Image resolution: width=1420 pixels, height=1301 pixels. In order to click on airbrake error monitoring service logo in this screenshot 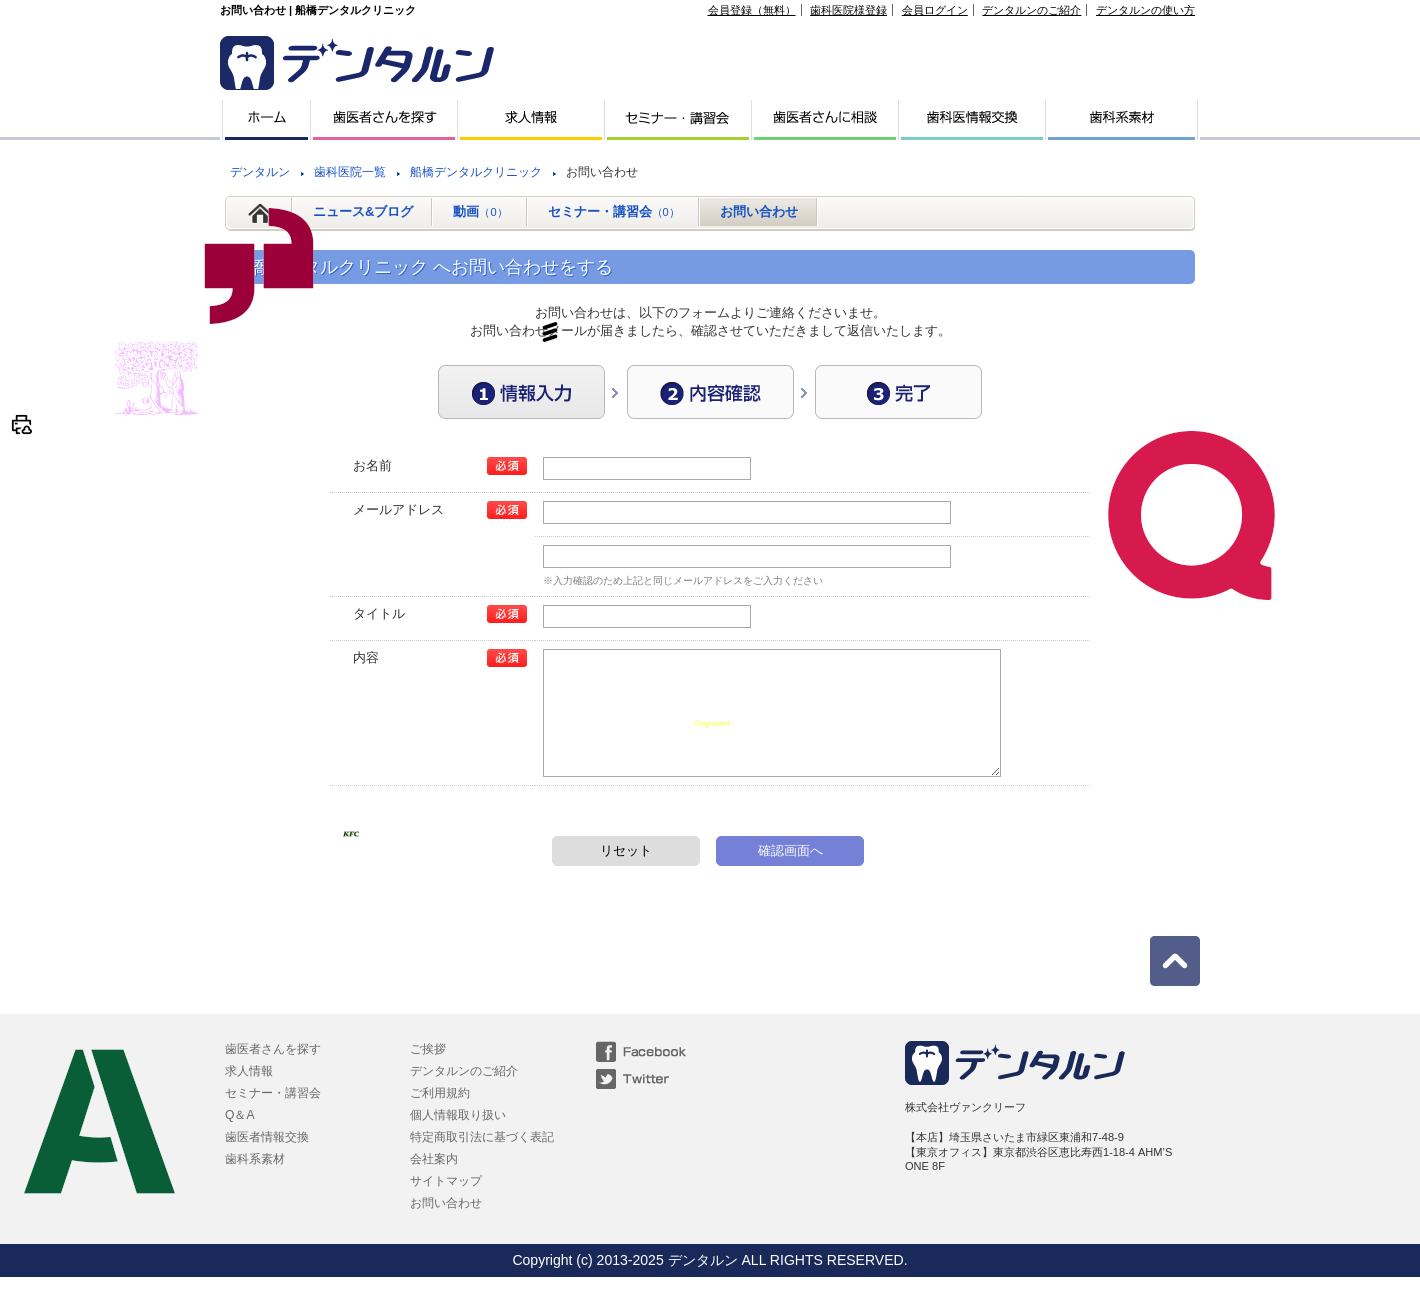, I will do `click(99, 1121)`.